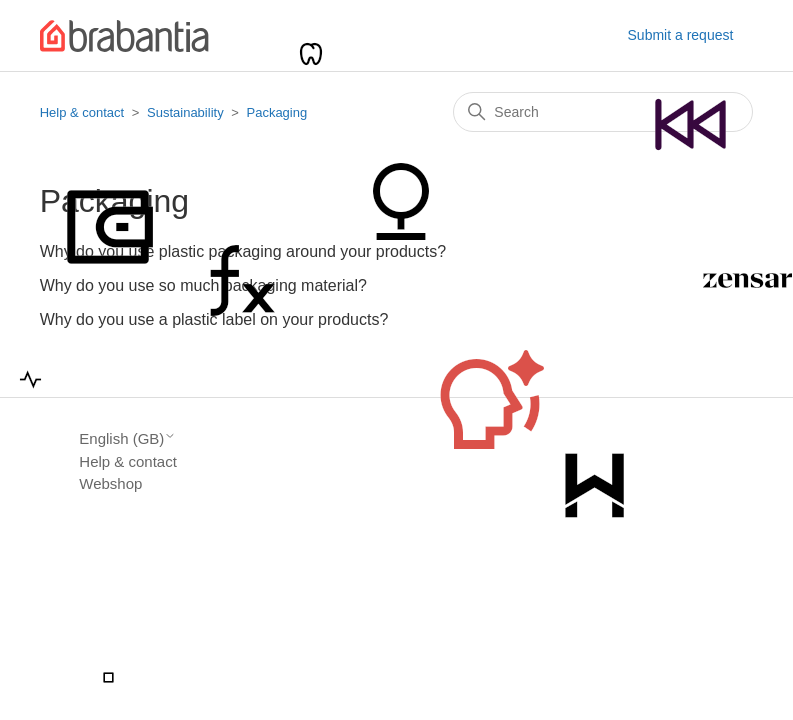 Image resolution: width=793 pixels, height=720 pixels. What do you see at coordinates (747, 280) in the screenshot?
I see `zensar technologies company logo` at bounding box center [747, 280].